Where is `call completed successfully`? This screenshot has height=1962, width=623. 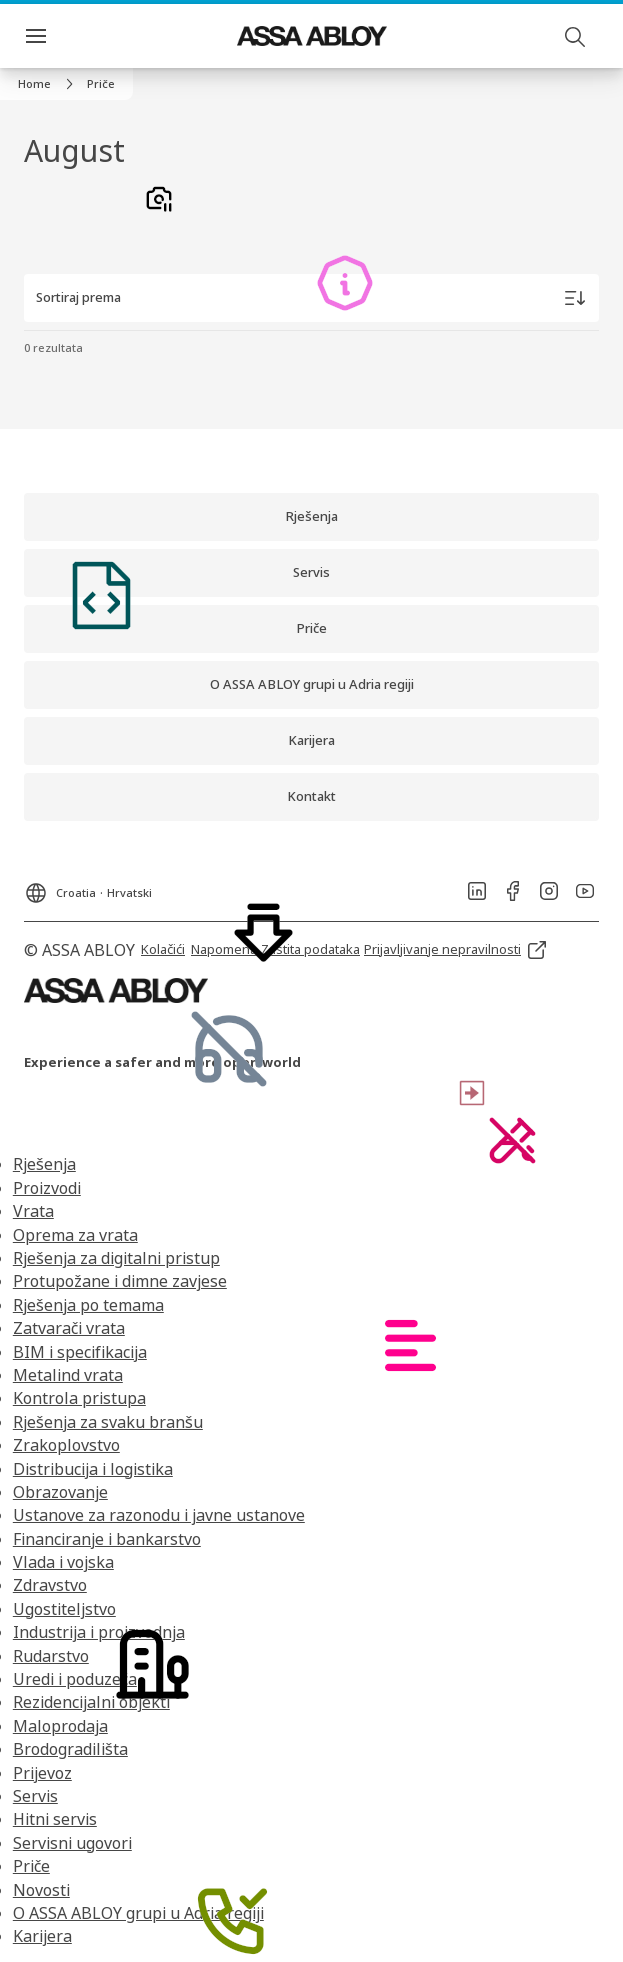
call completed successfully is located at coordinates (232, 1919).